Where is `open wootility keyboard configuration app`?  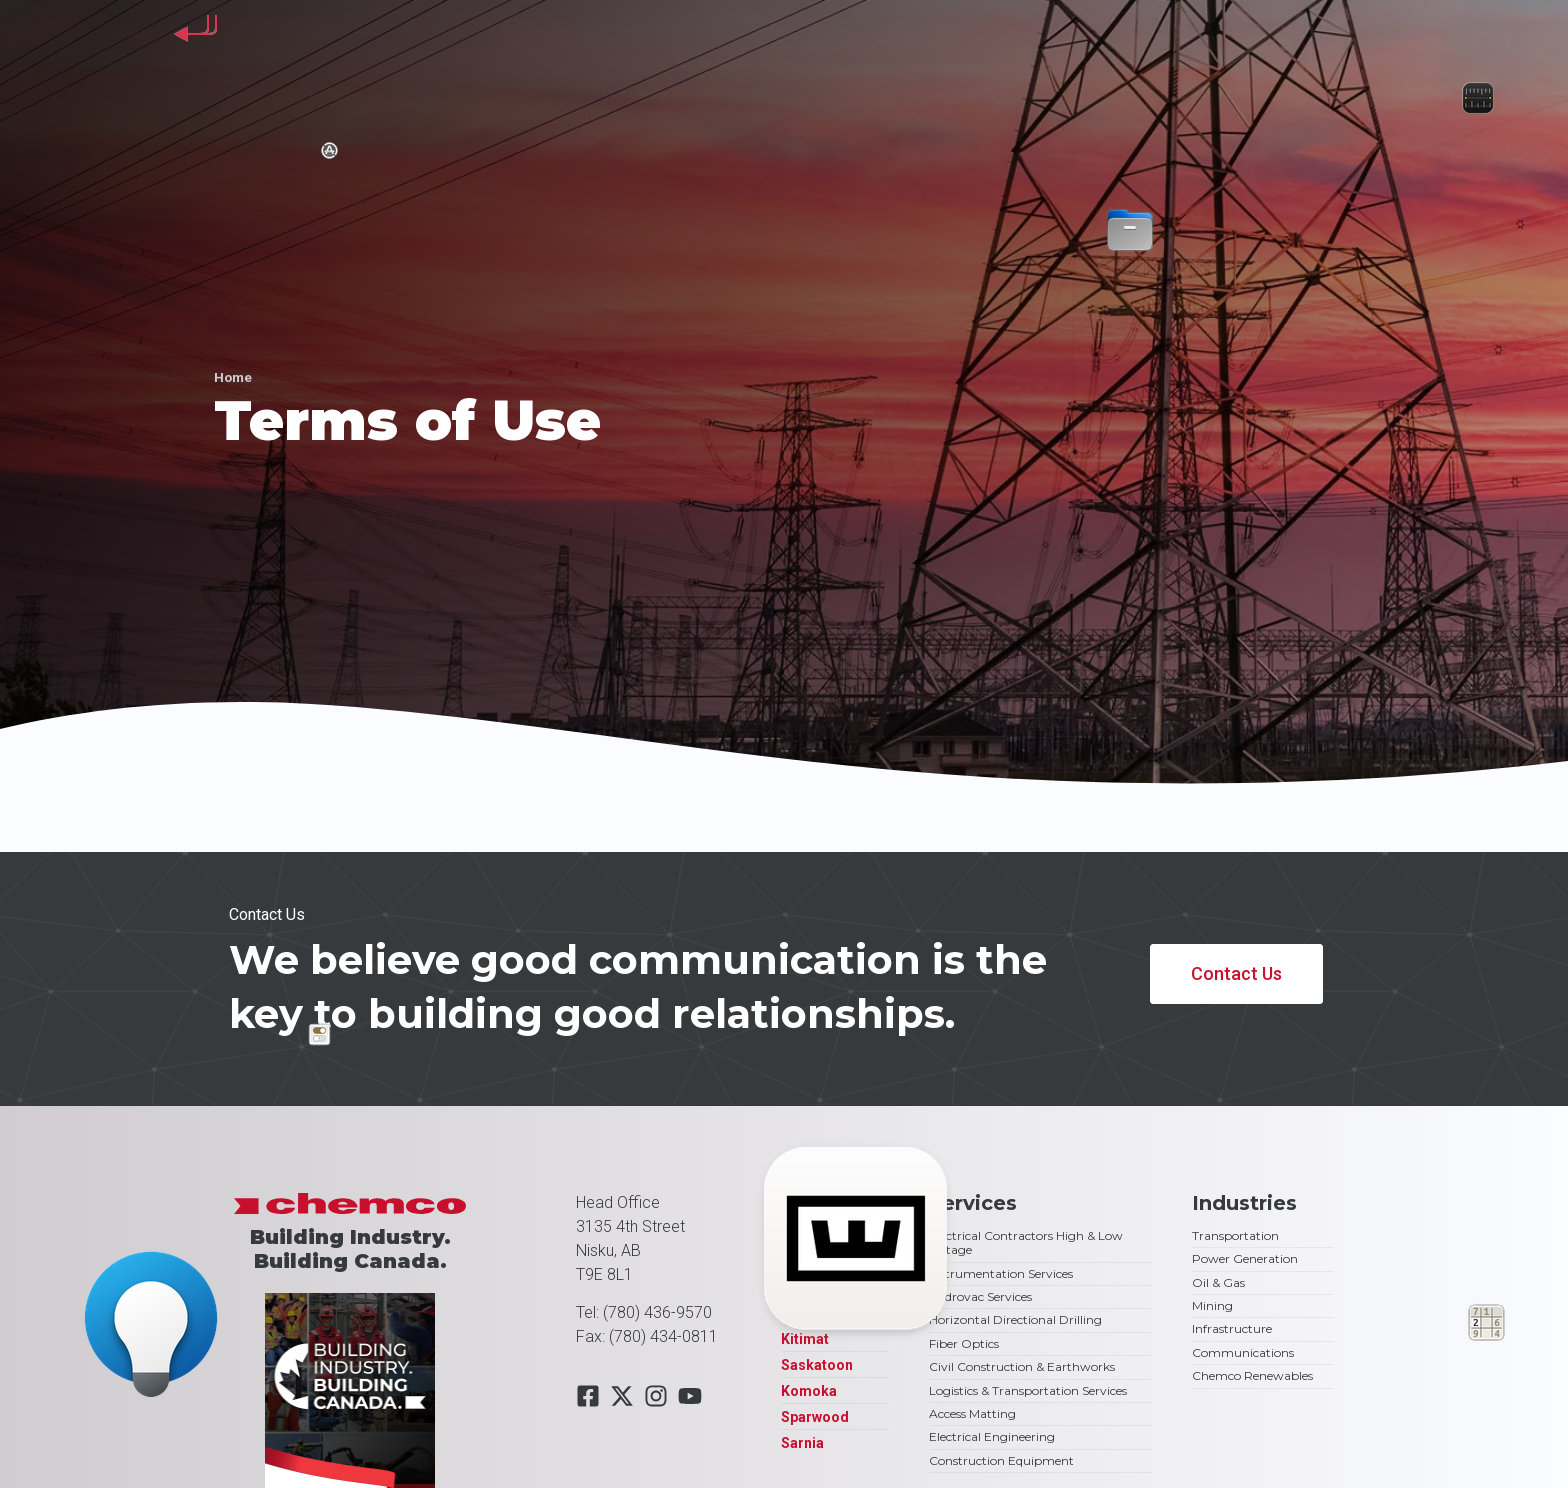 open wootility keyboard configuration app is located at coordinates (855, 1238).